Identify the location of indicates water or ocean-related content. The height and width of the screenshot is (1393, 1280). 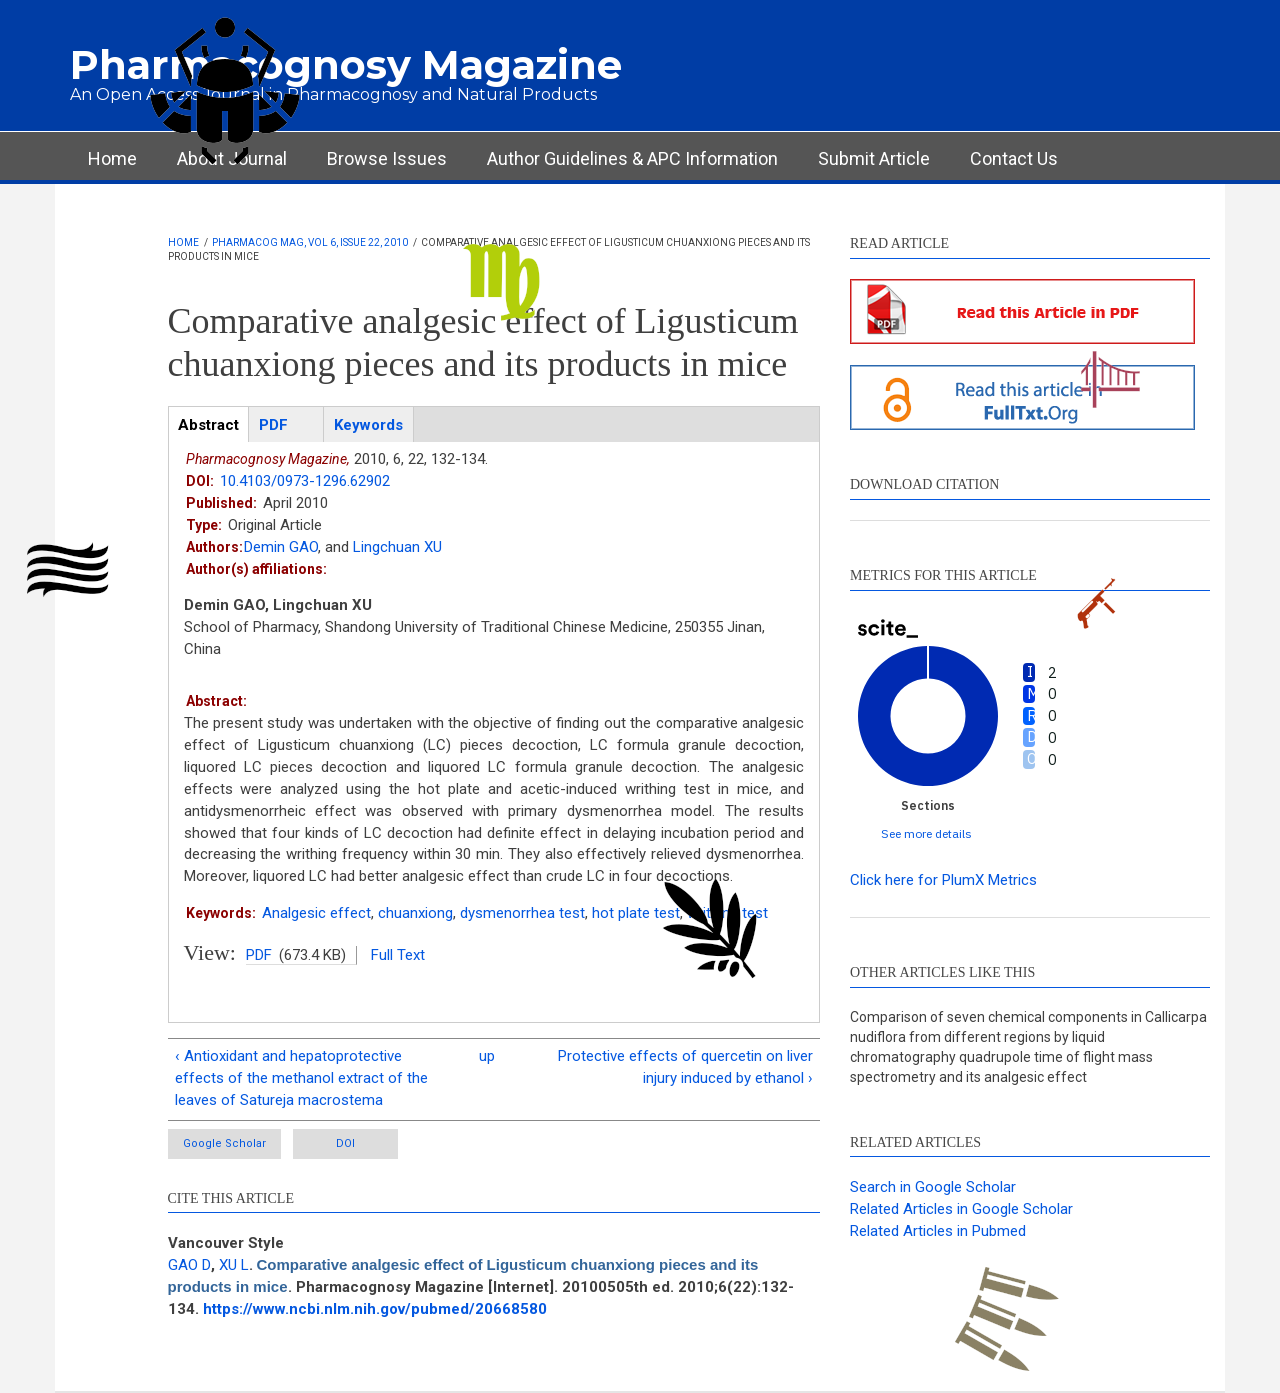
(67, 568).